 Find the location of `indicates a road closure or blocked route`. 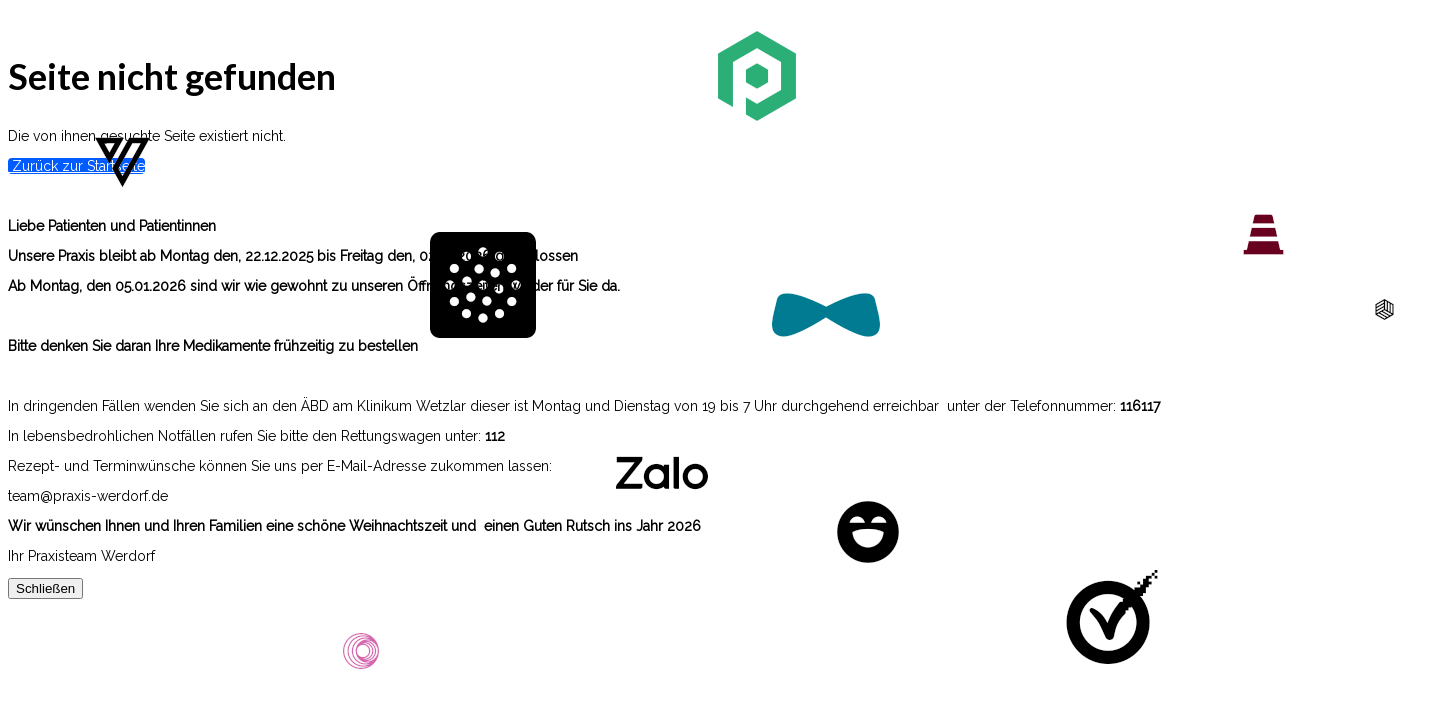

indicates a road closure or blocked route is located at coordinates (1263, 234).